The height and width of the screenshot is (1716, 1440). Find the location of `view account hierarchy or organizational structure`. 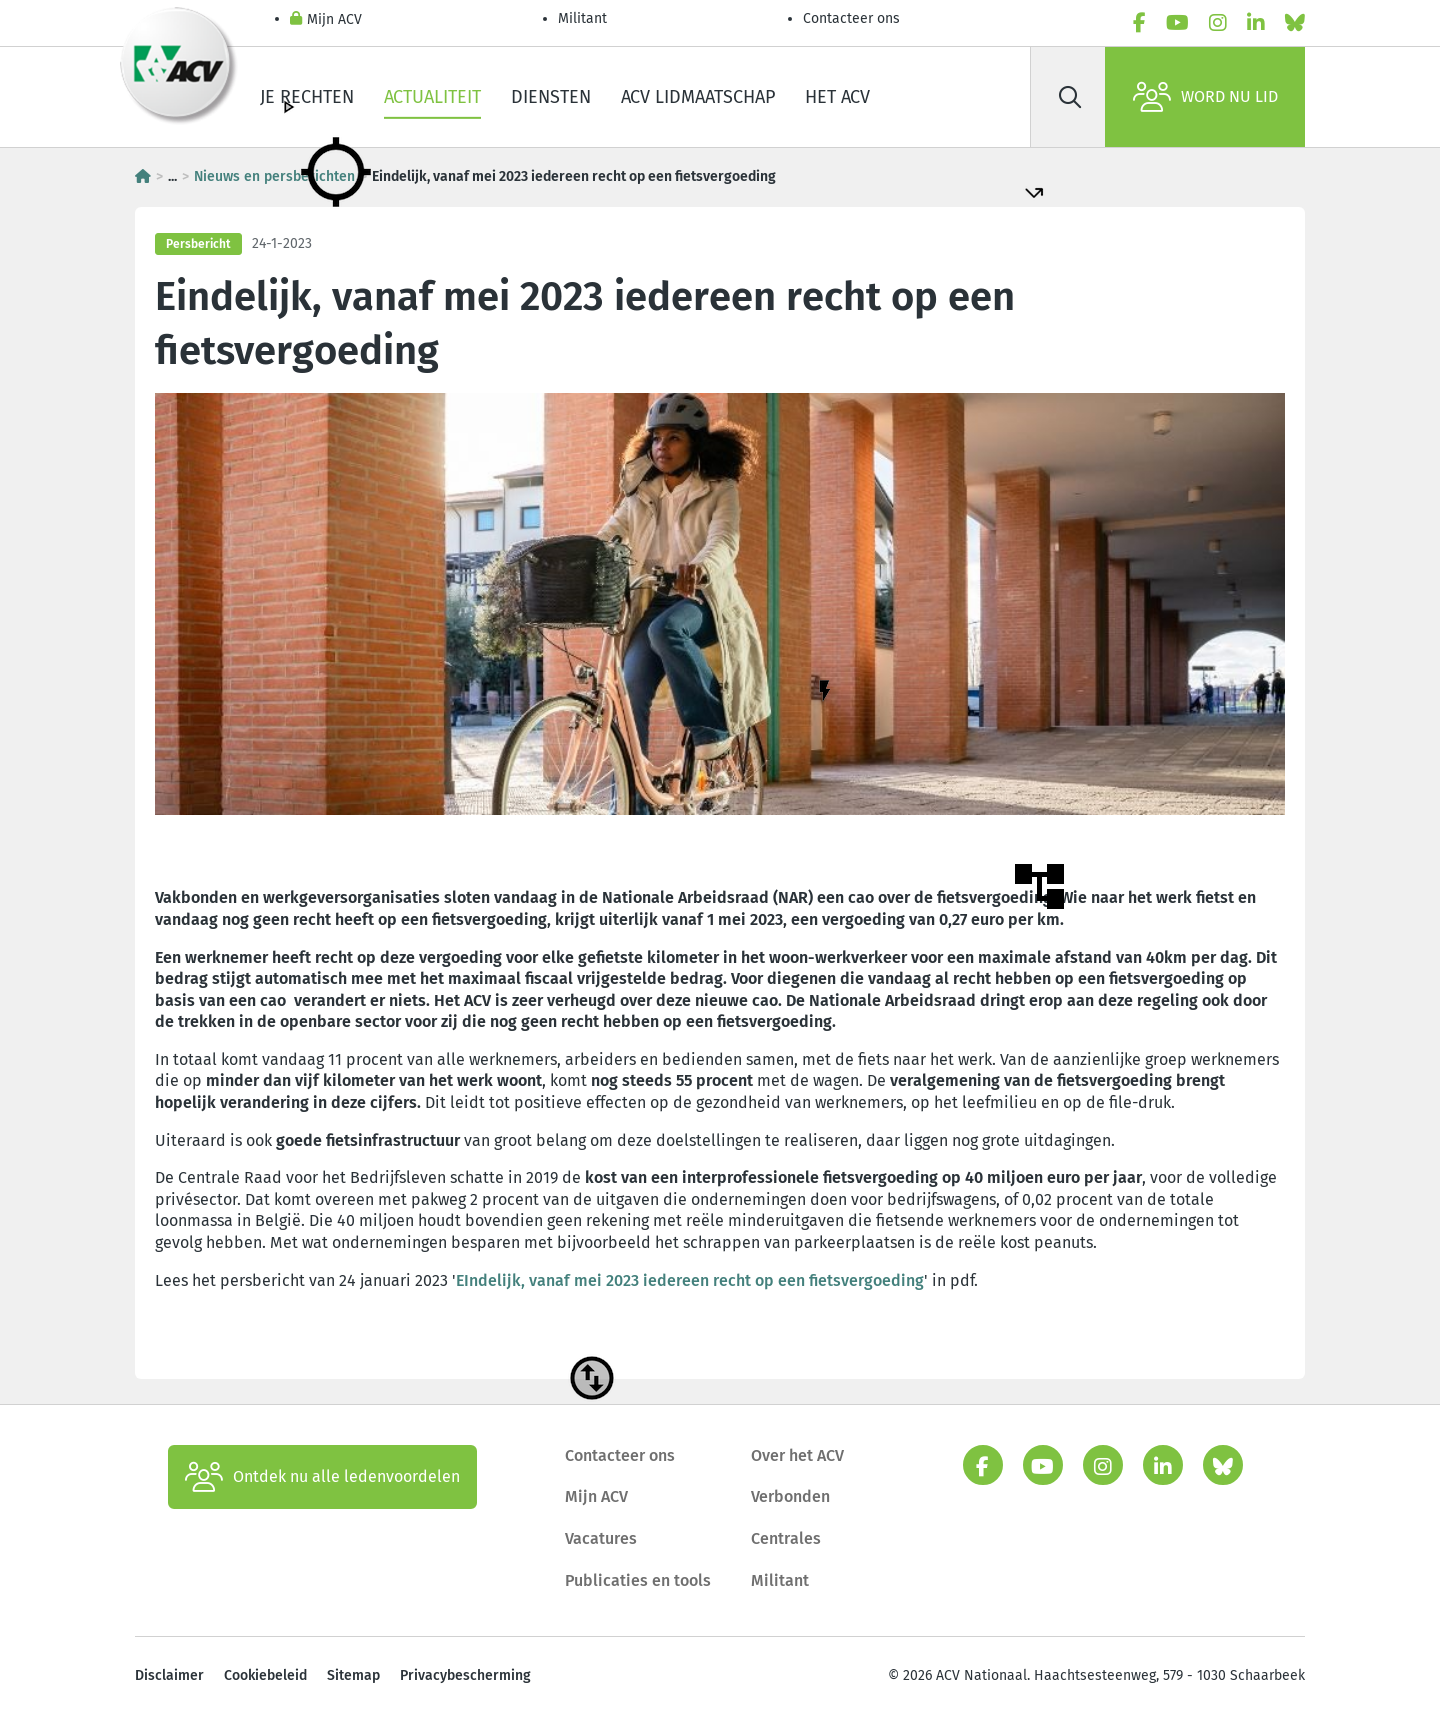

view account hierarchy or organizational structure is located at coordinates (1039, 886).